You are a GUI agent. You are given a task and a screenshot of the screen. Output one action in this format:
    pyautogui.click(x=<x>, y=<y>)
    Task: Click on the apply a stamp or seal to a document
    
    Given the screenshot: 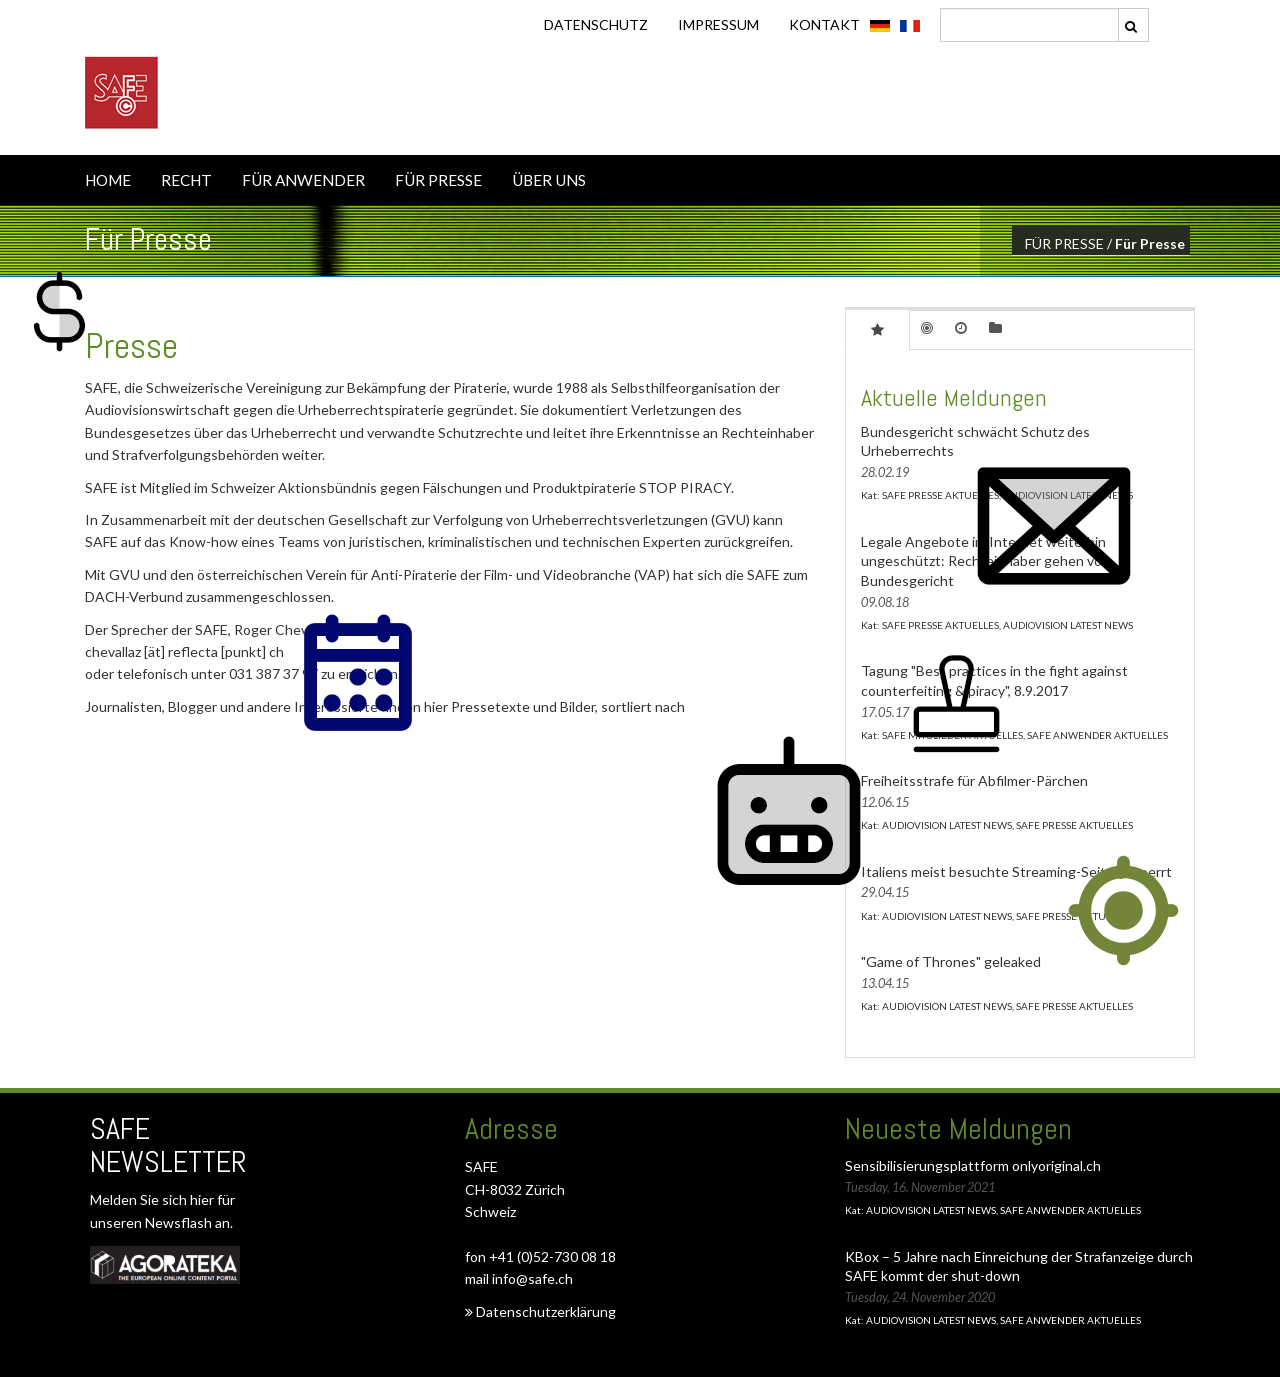 What is the action you would take?
    pyautogui.click(x=956, y=705)
    